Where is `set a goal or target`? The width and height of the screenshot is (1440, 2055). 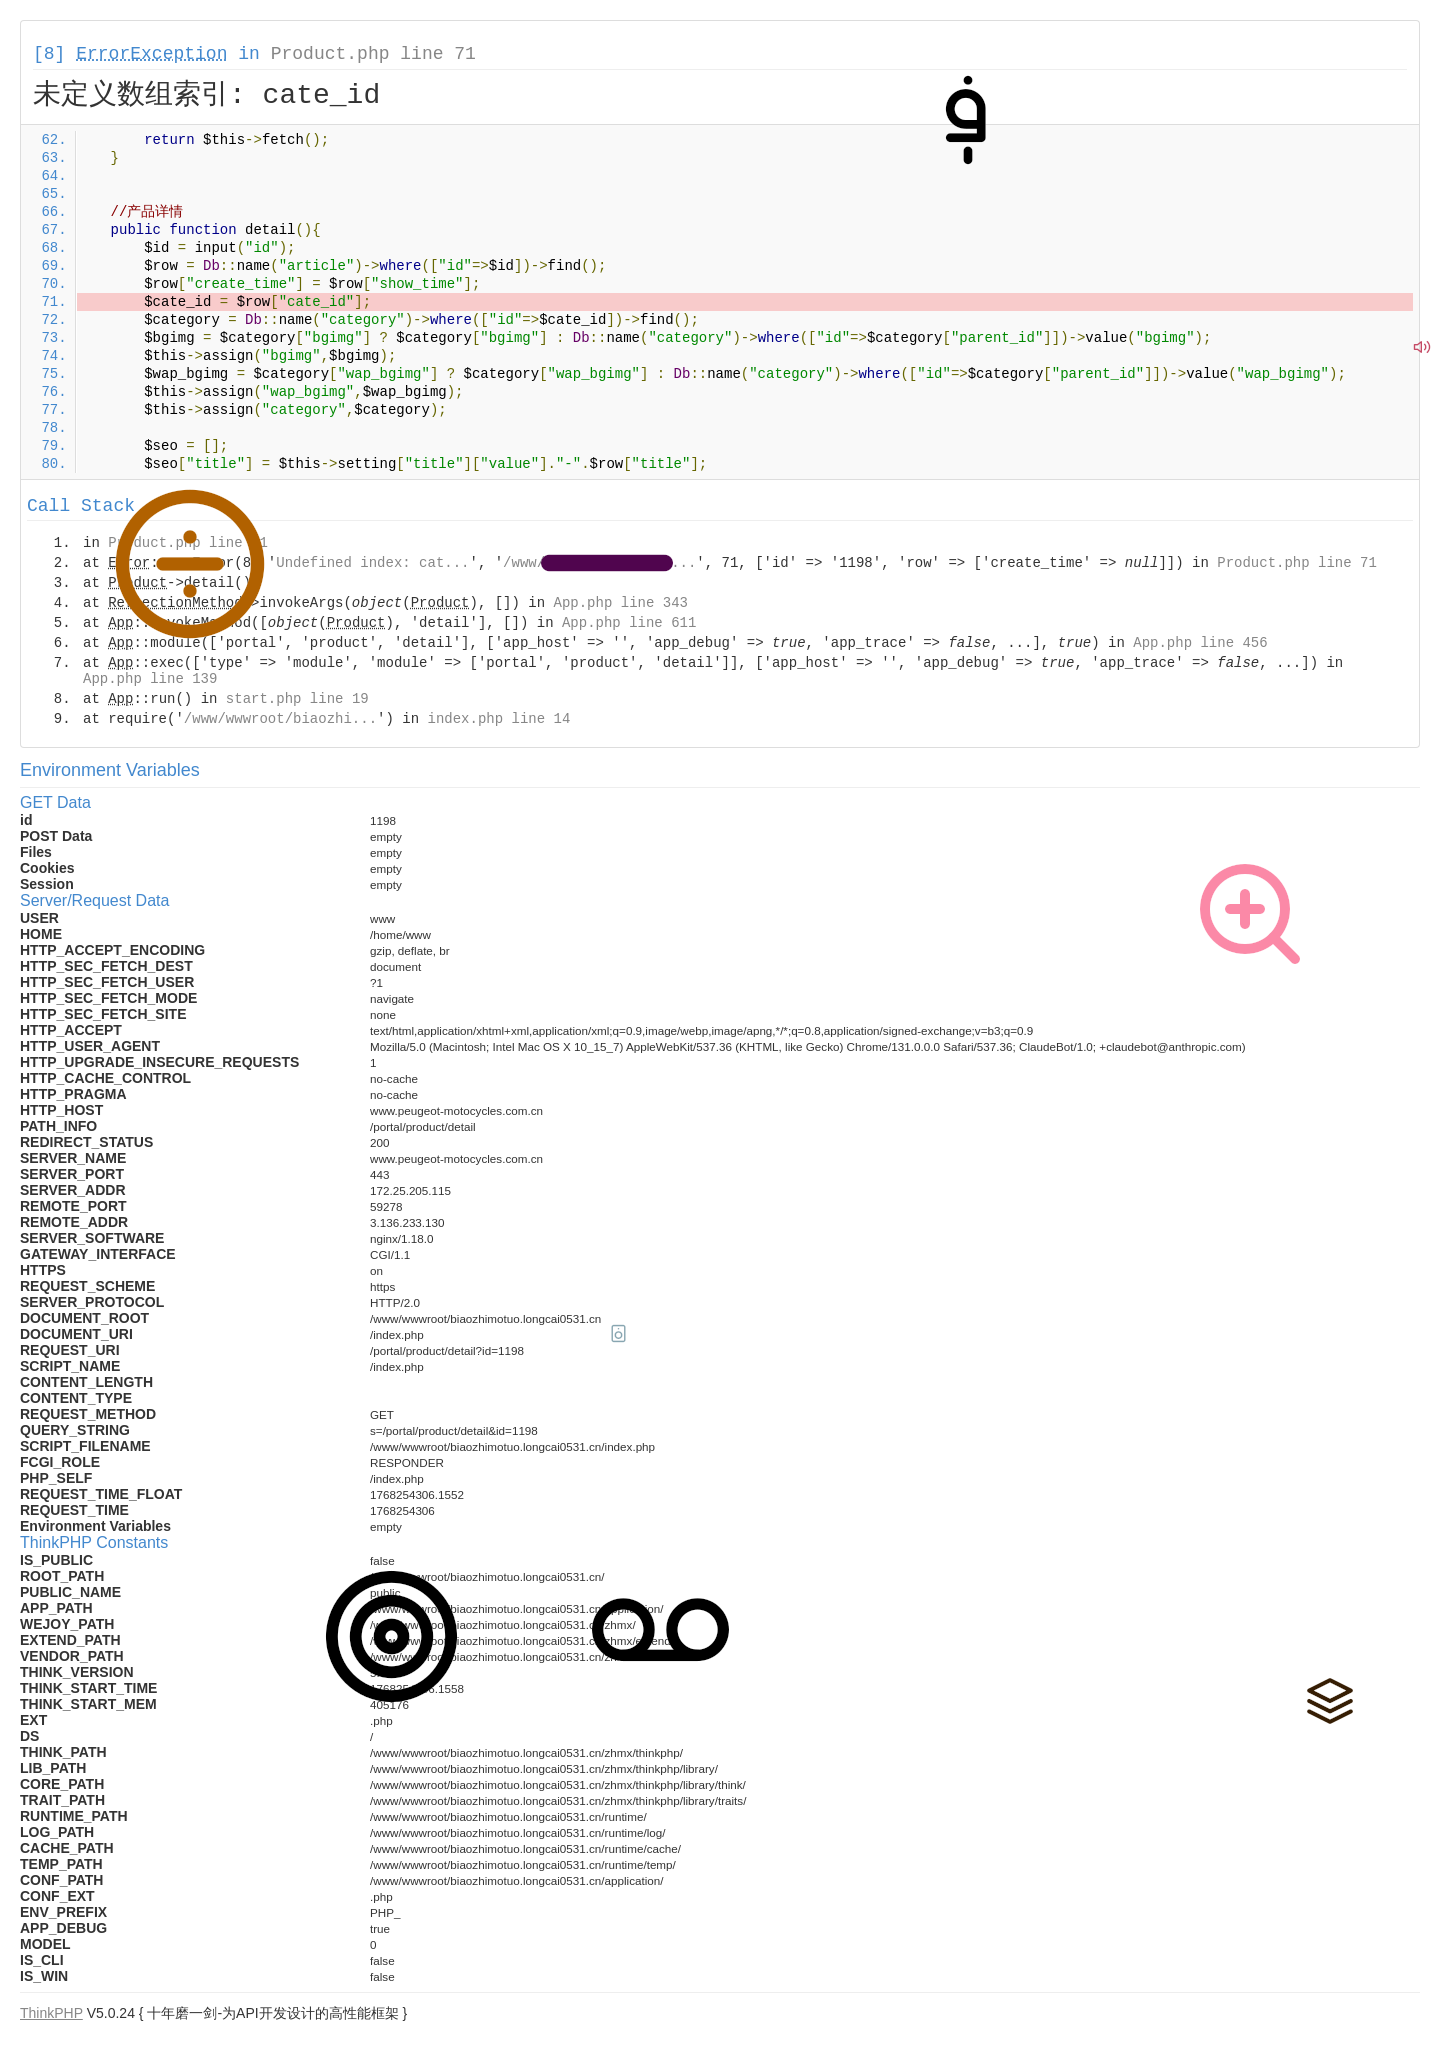 set a goal or target is located at coordinates (391, 1636).